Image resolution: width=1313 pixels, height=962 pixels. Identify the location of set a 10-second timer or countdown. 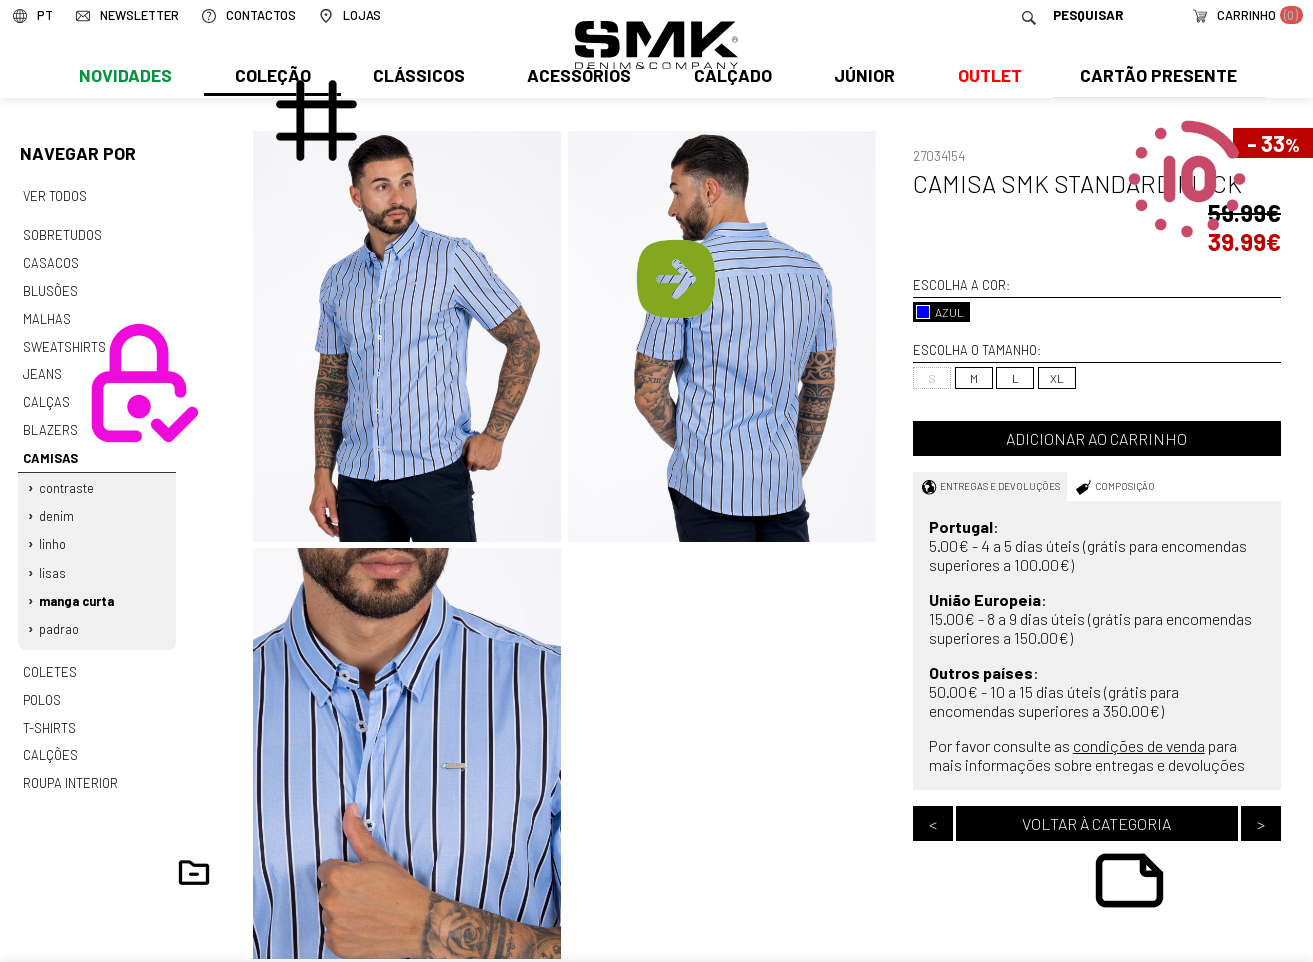
(1187, 179).